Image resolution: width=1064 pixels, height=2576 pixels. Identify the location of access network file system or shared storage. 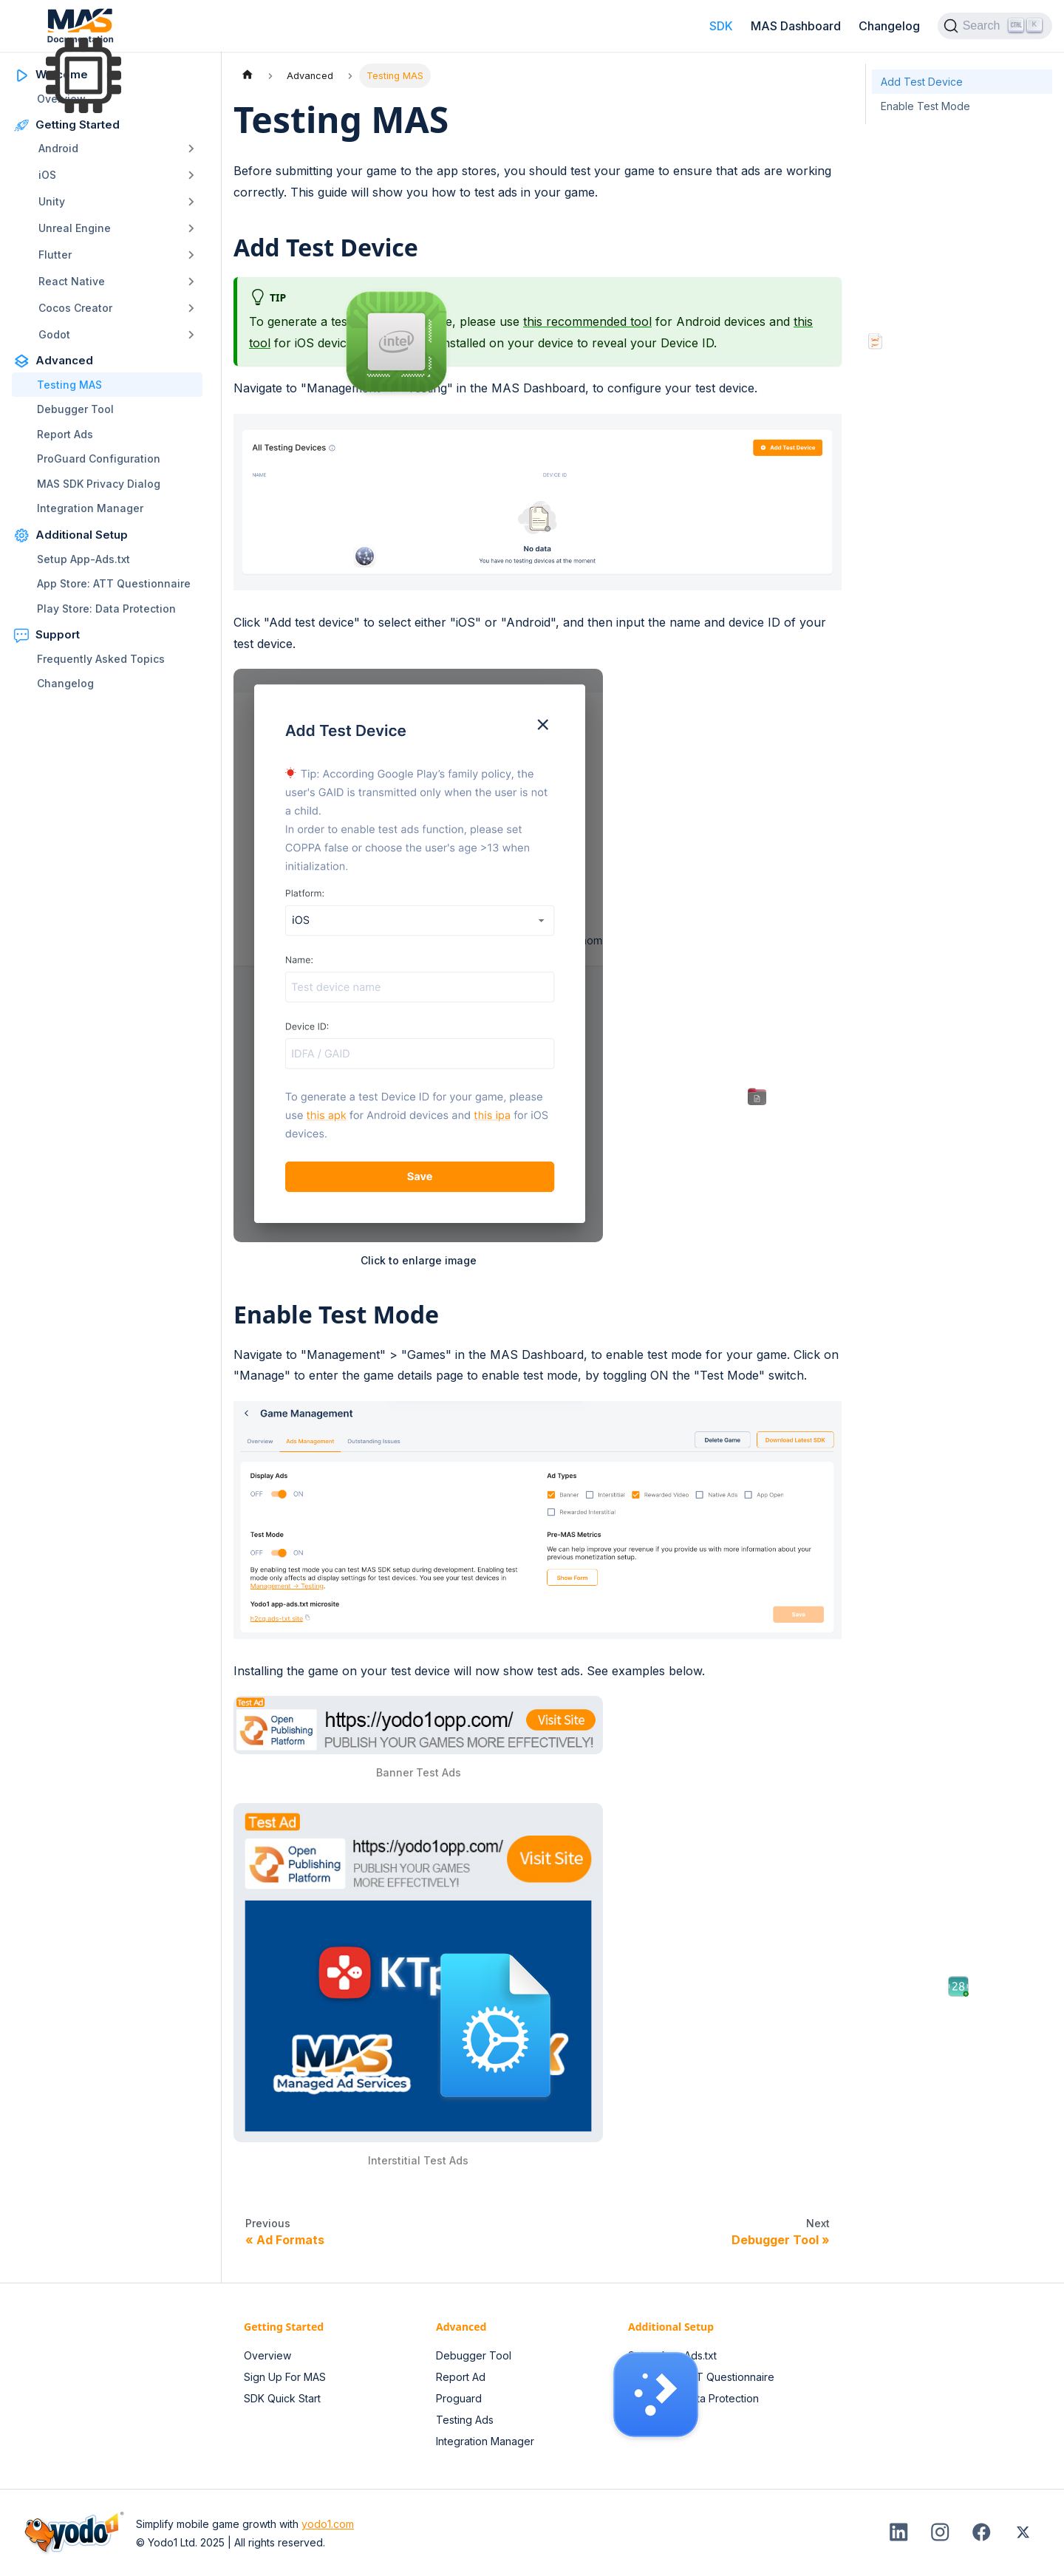
(364, 556).